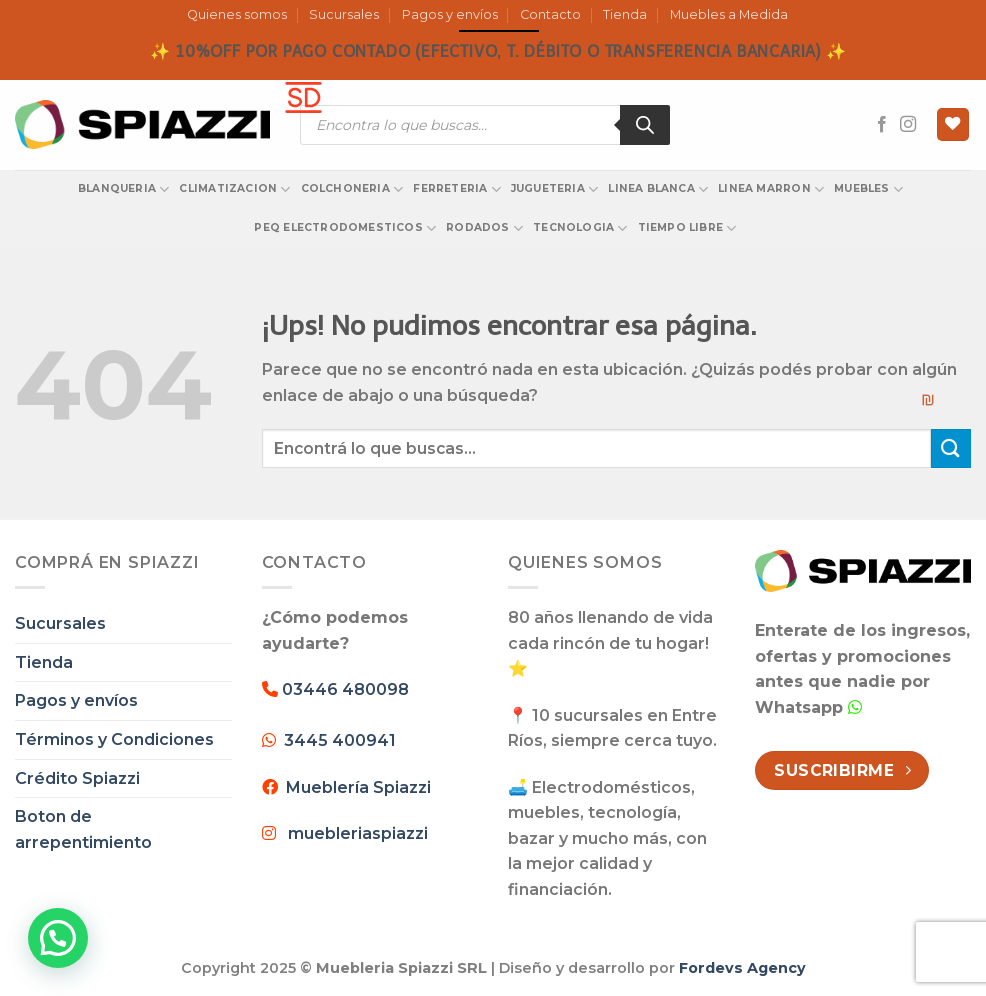  I want to click on indicates Israeli shekel currency, so click(928, 400).